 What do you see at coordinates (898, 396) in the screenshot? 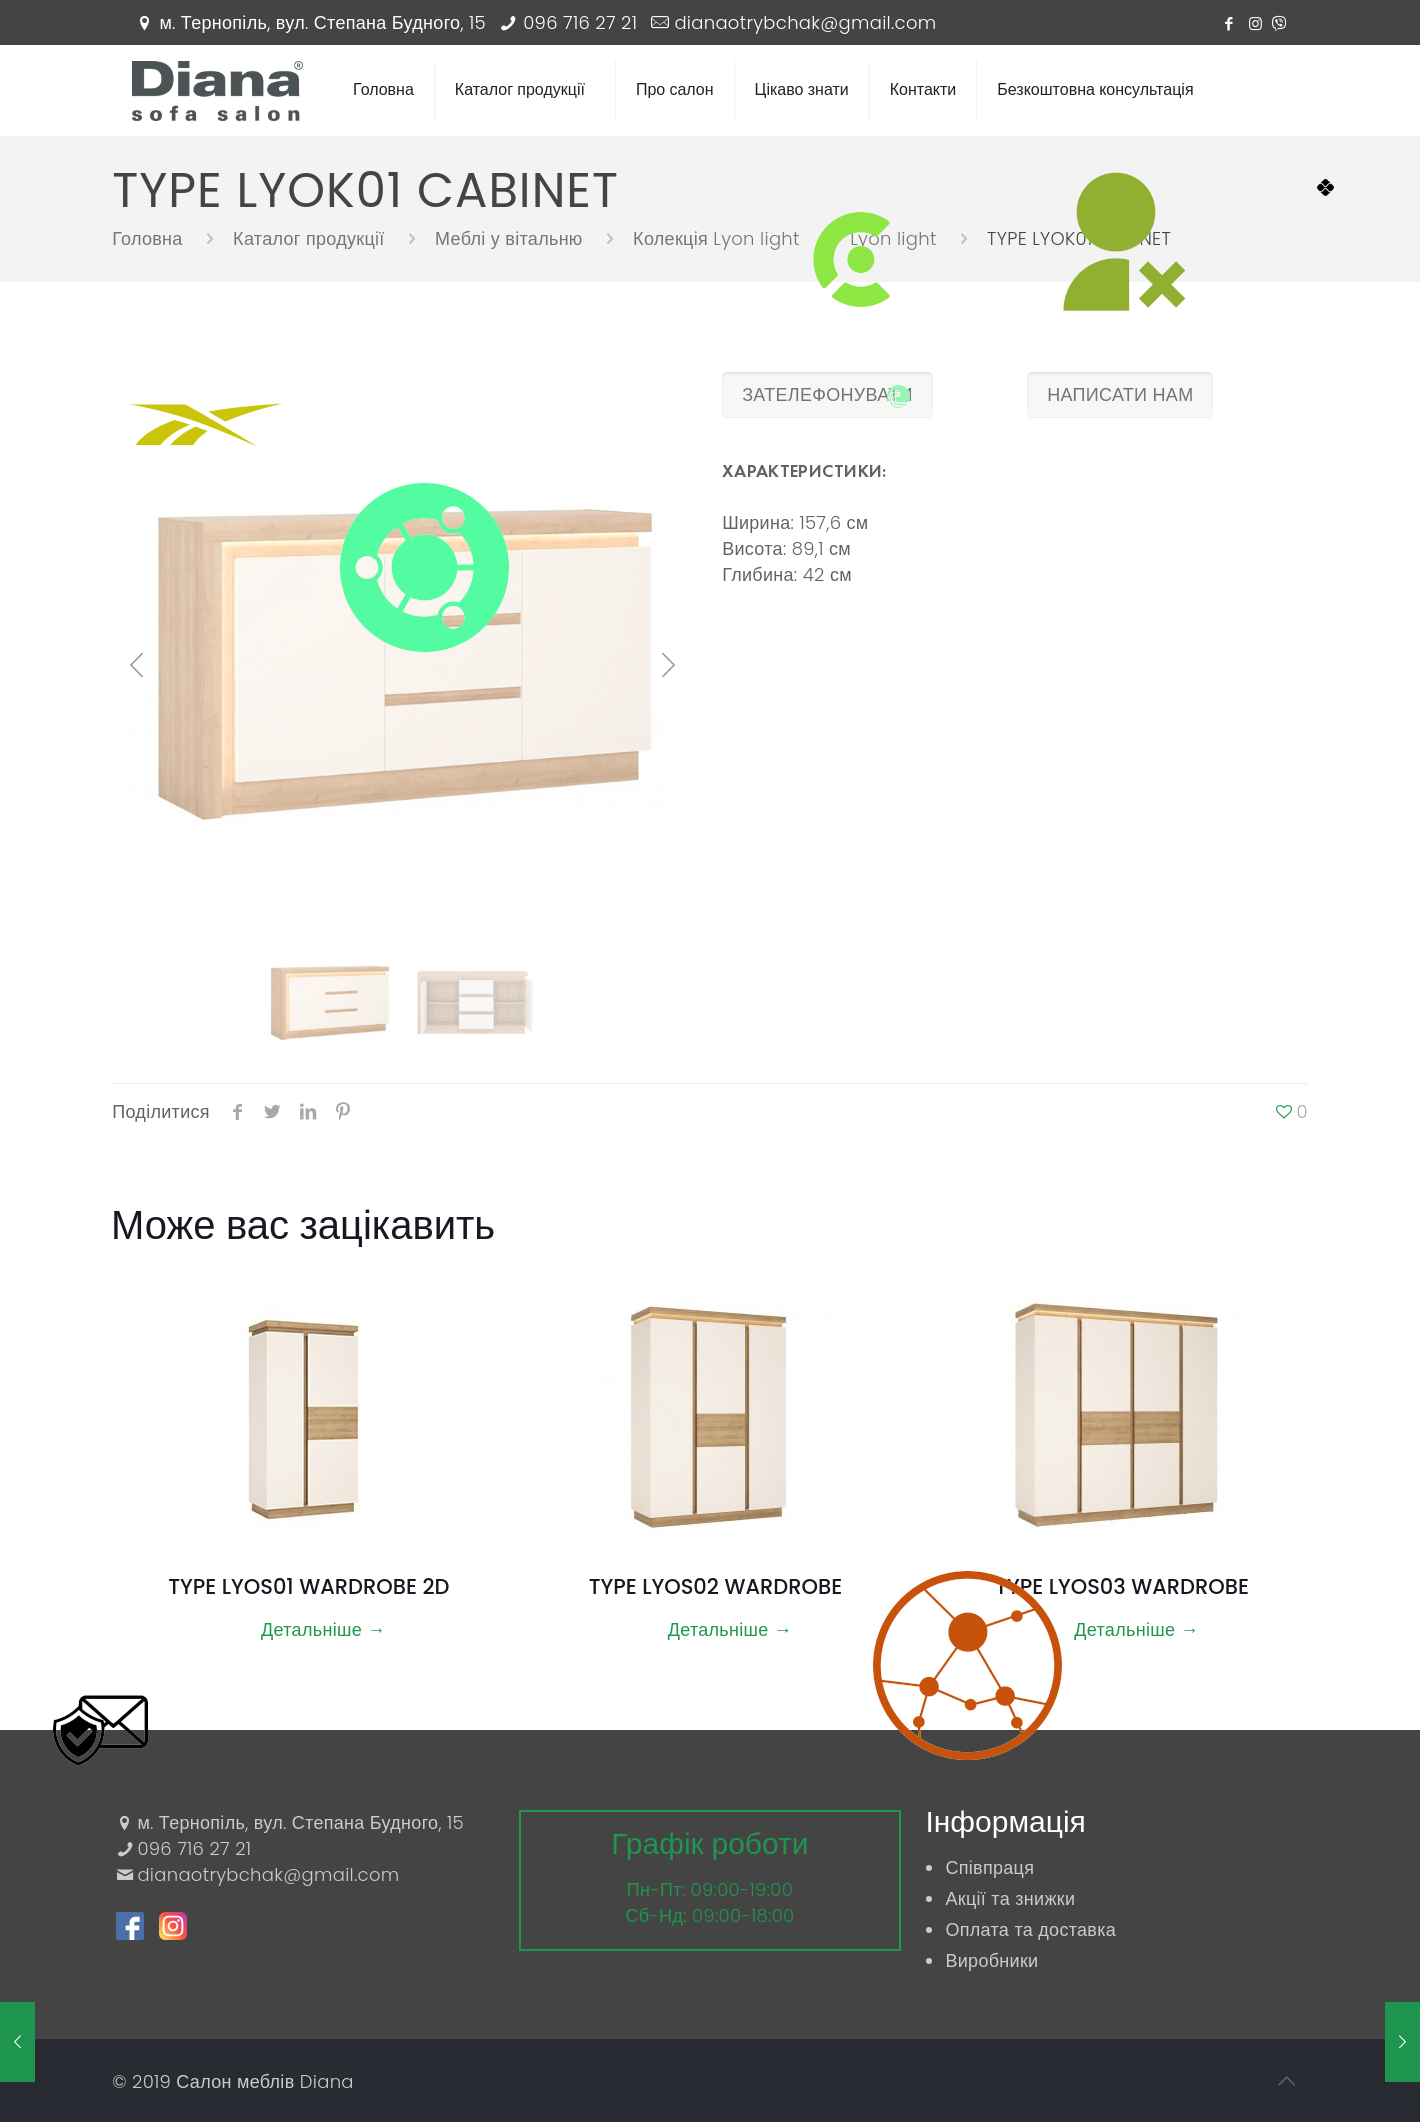
I see `open BitTorrent application` at bounding box center [898, 396].